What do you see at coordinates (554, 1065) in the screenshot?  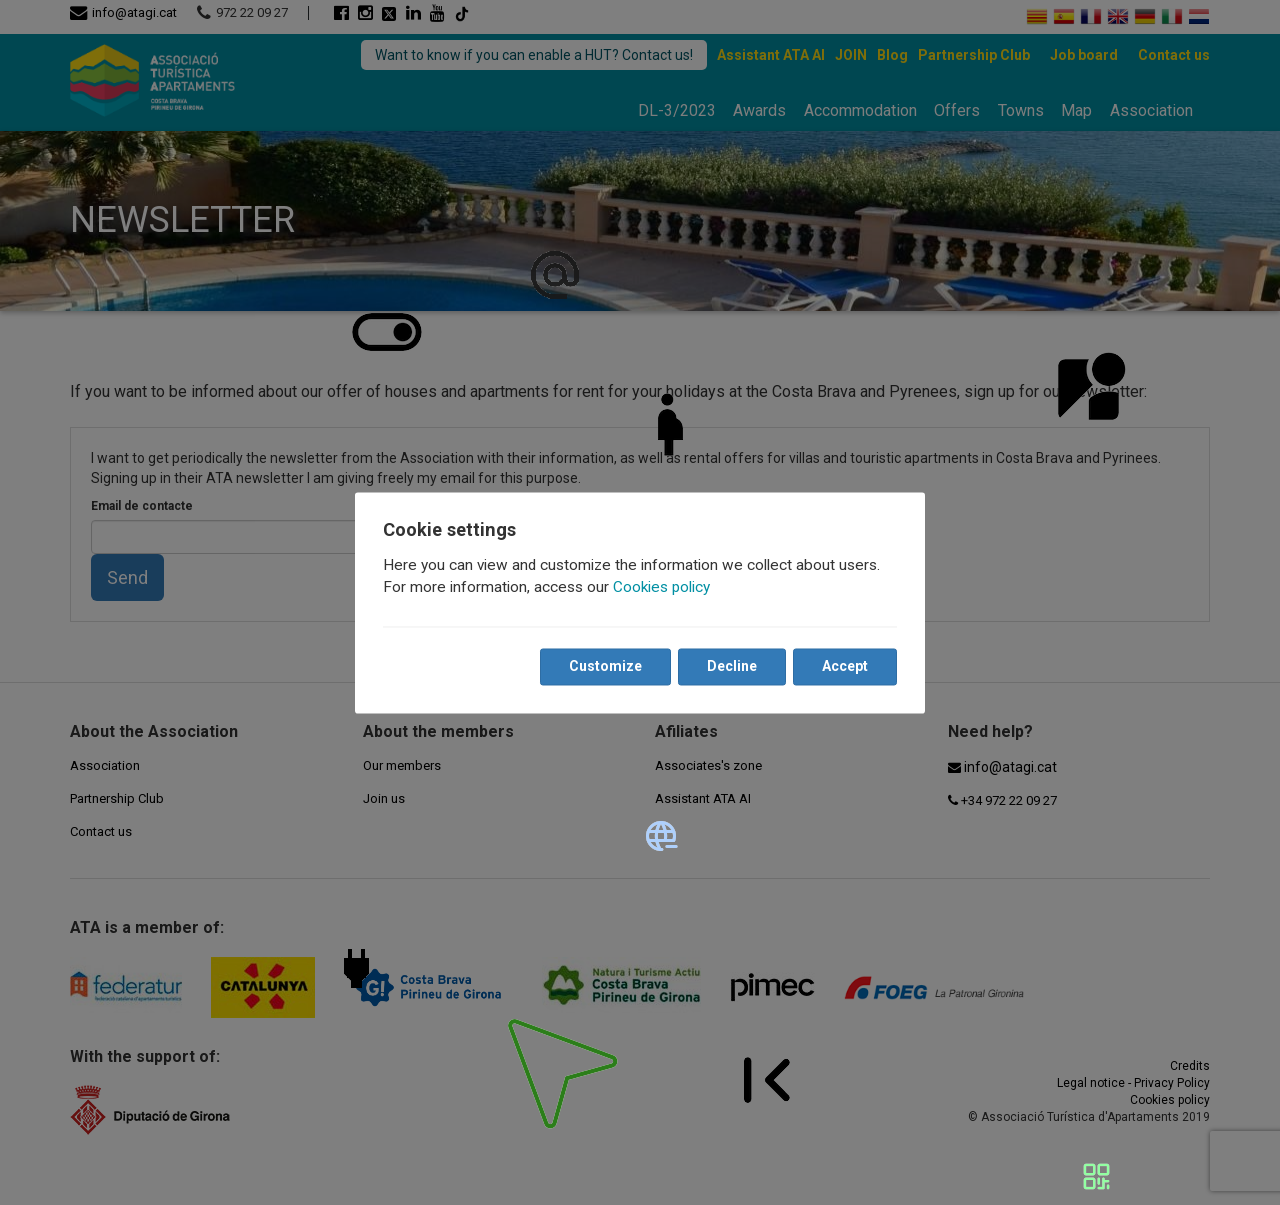 I see `tap to get directions to a destination` at bounding box center [554, 1065].